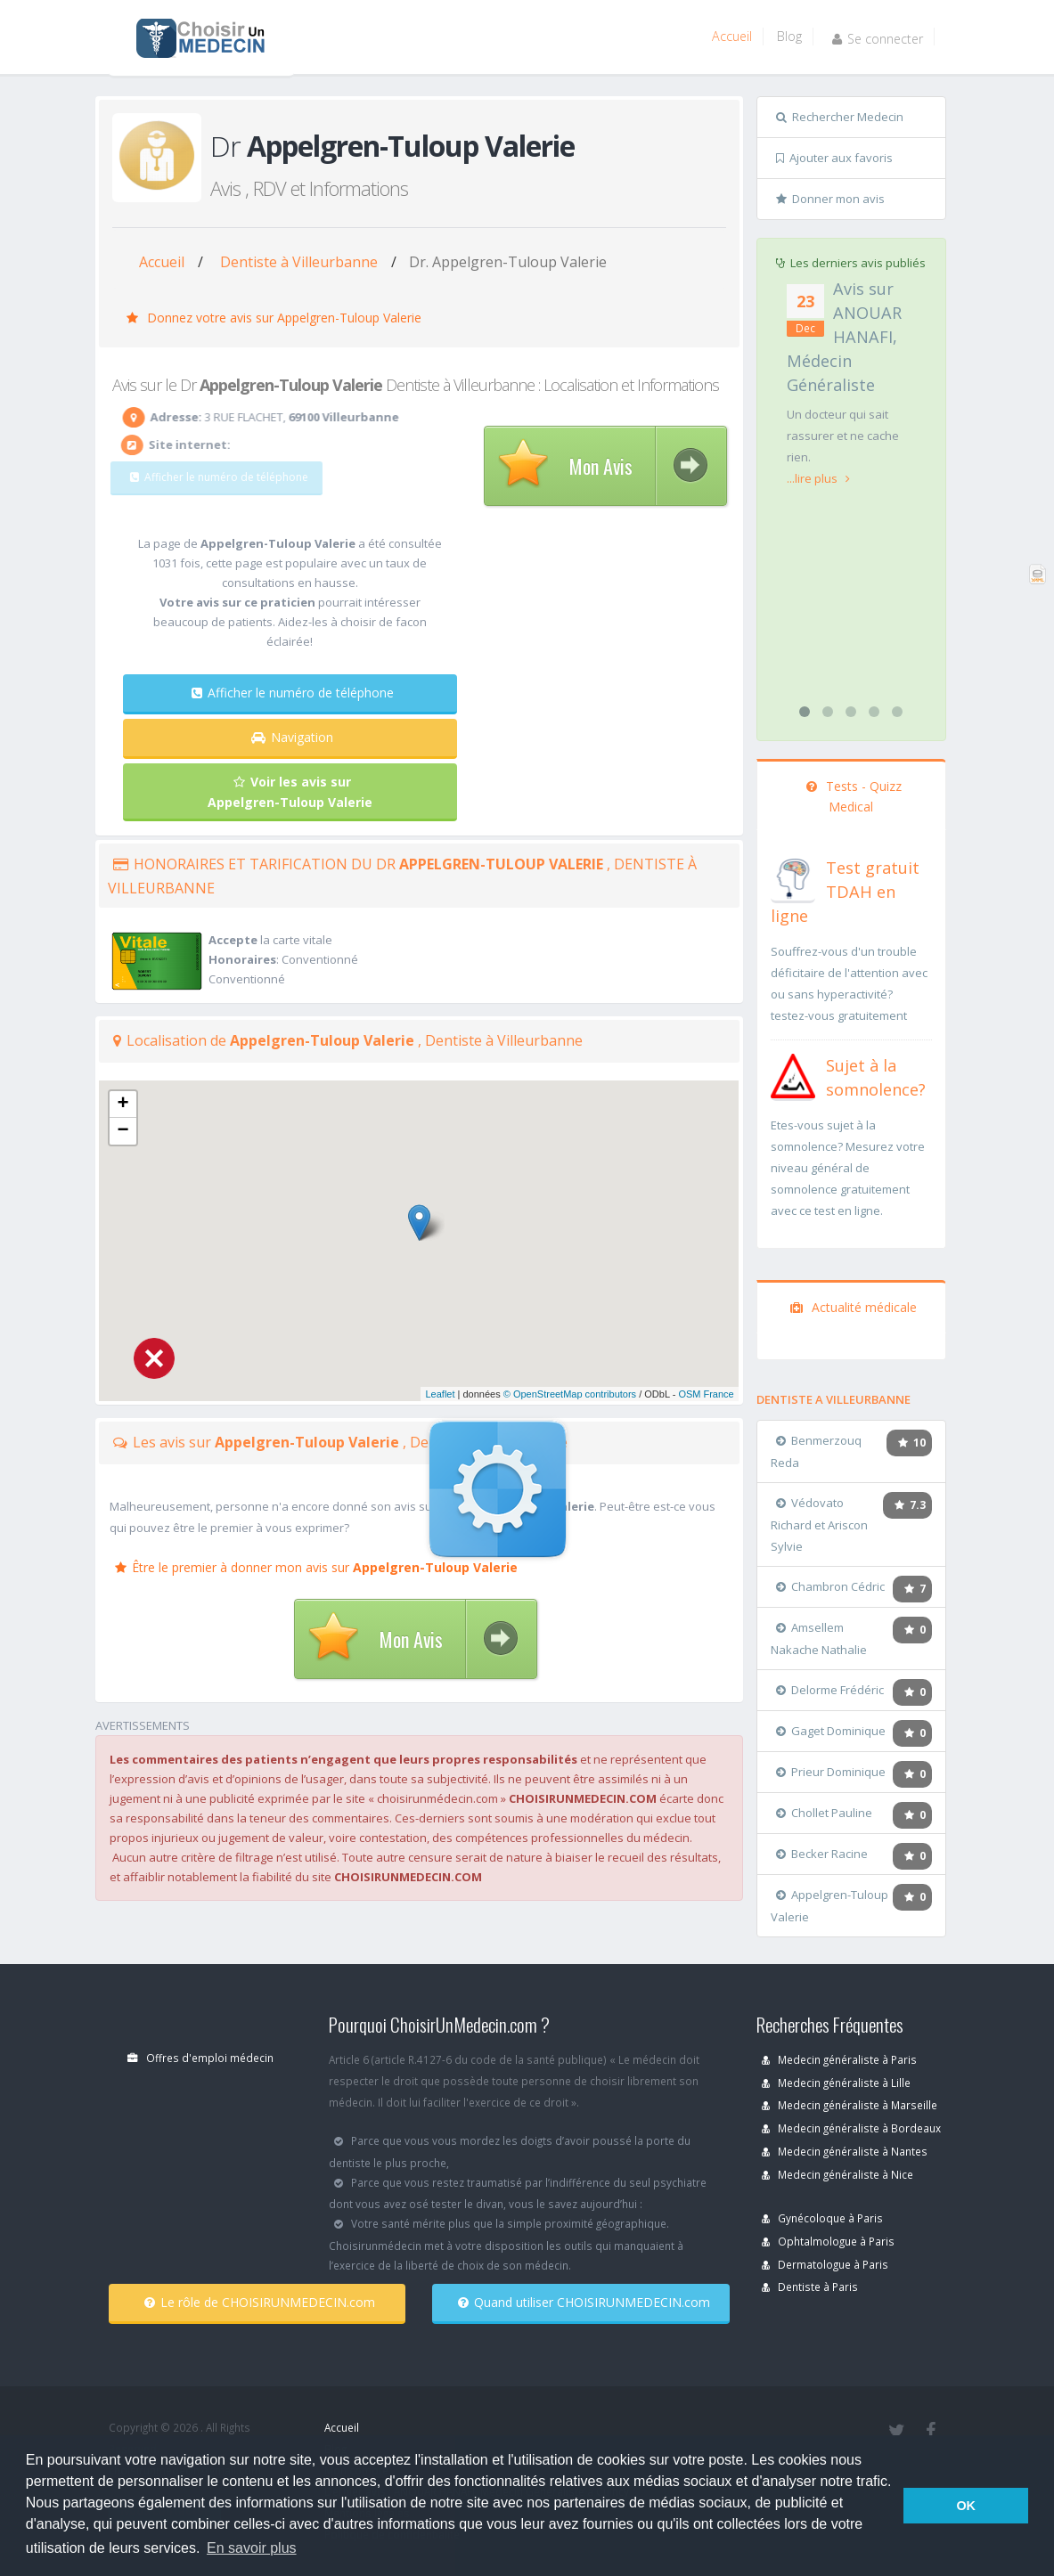  Describe the element at coordinates (497, 1488) in the screenshot. I see `windows executable file type indicator` at that location.